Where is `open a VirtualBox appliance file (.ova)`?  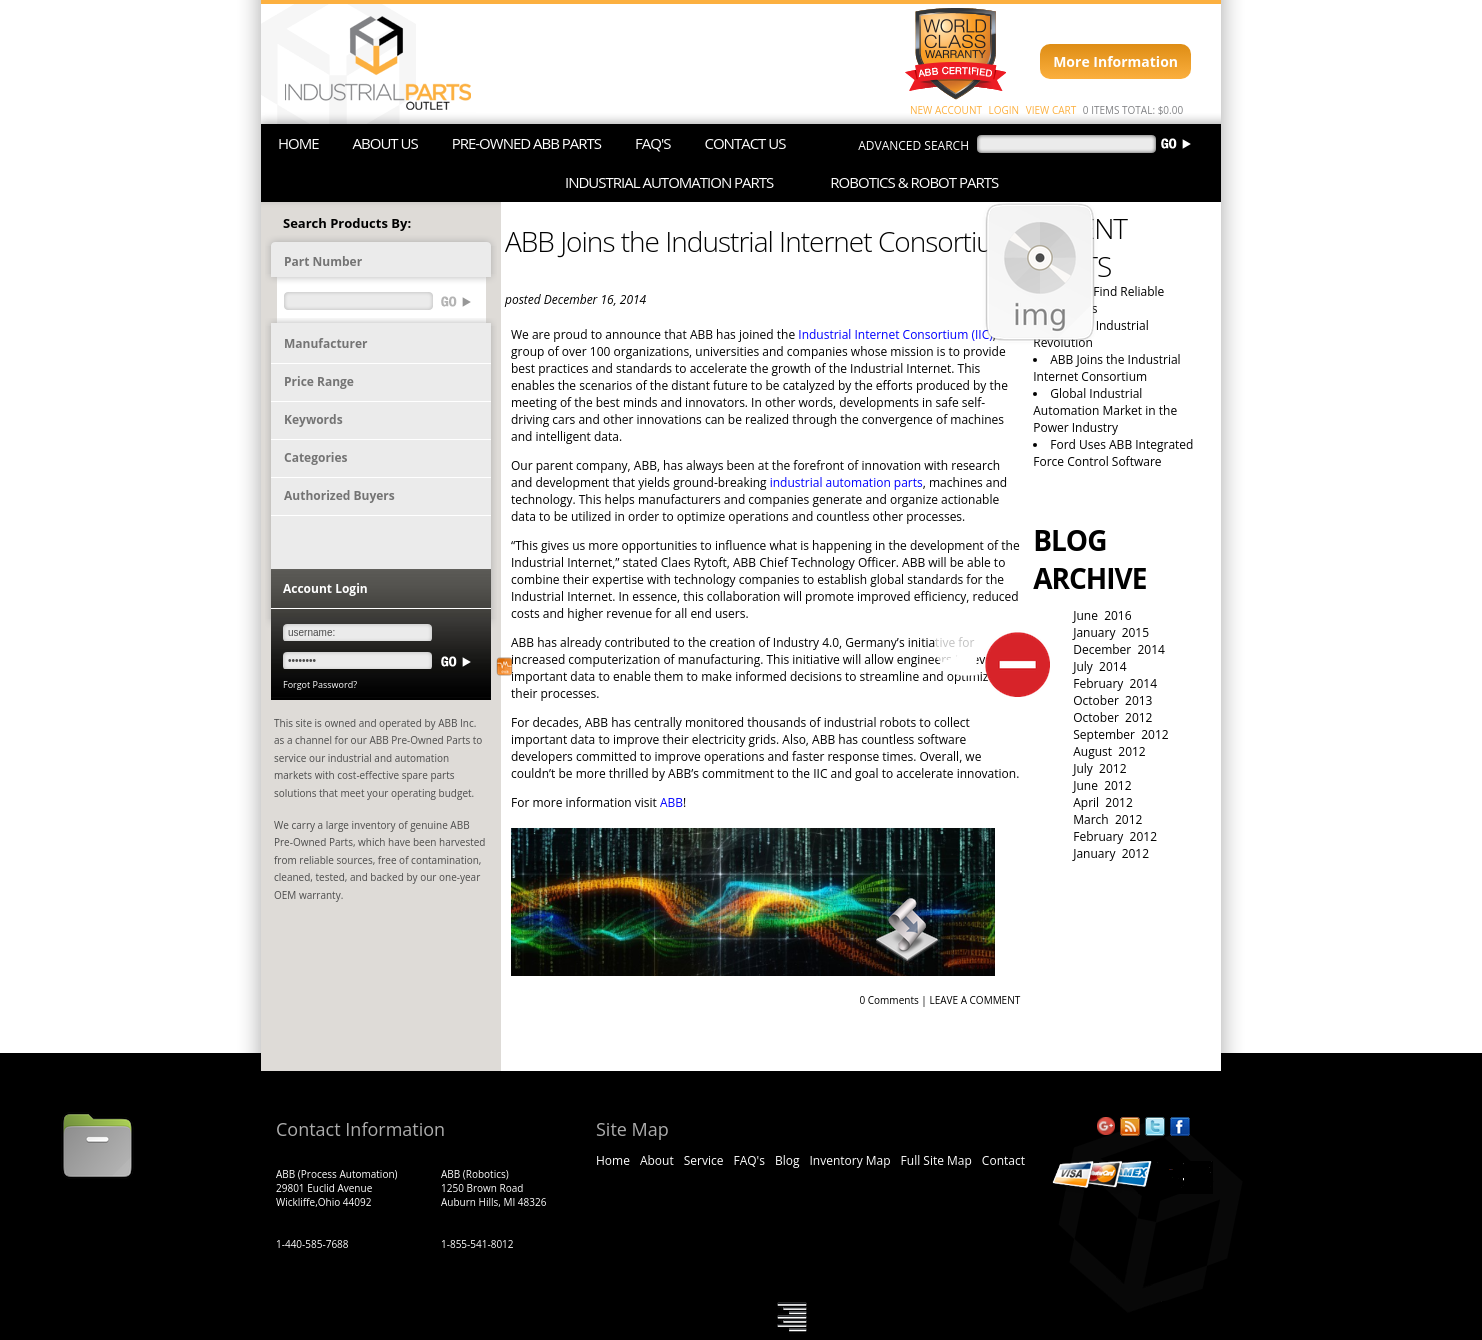 open a VirtualBox appliance file (.ova) is located at coordinates (504, 666).